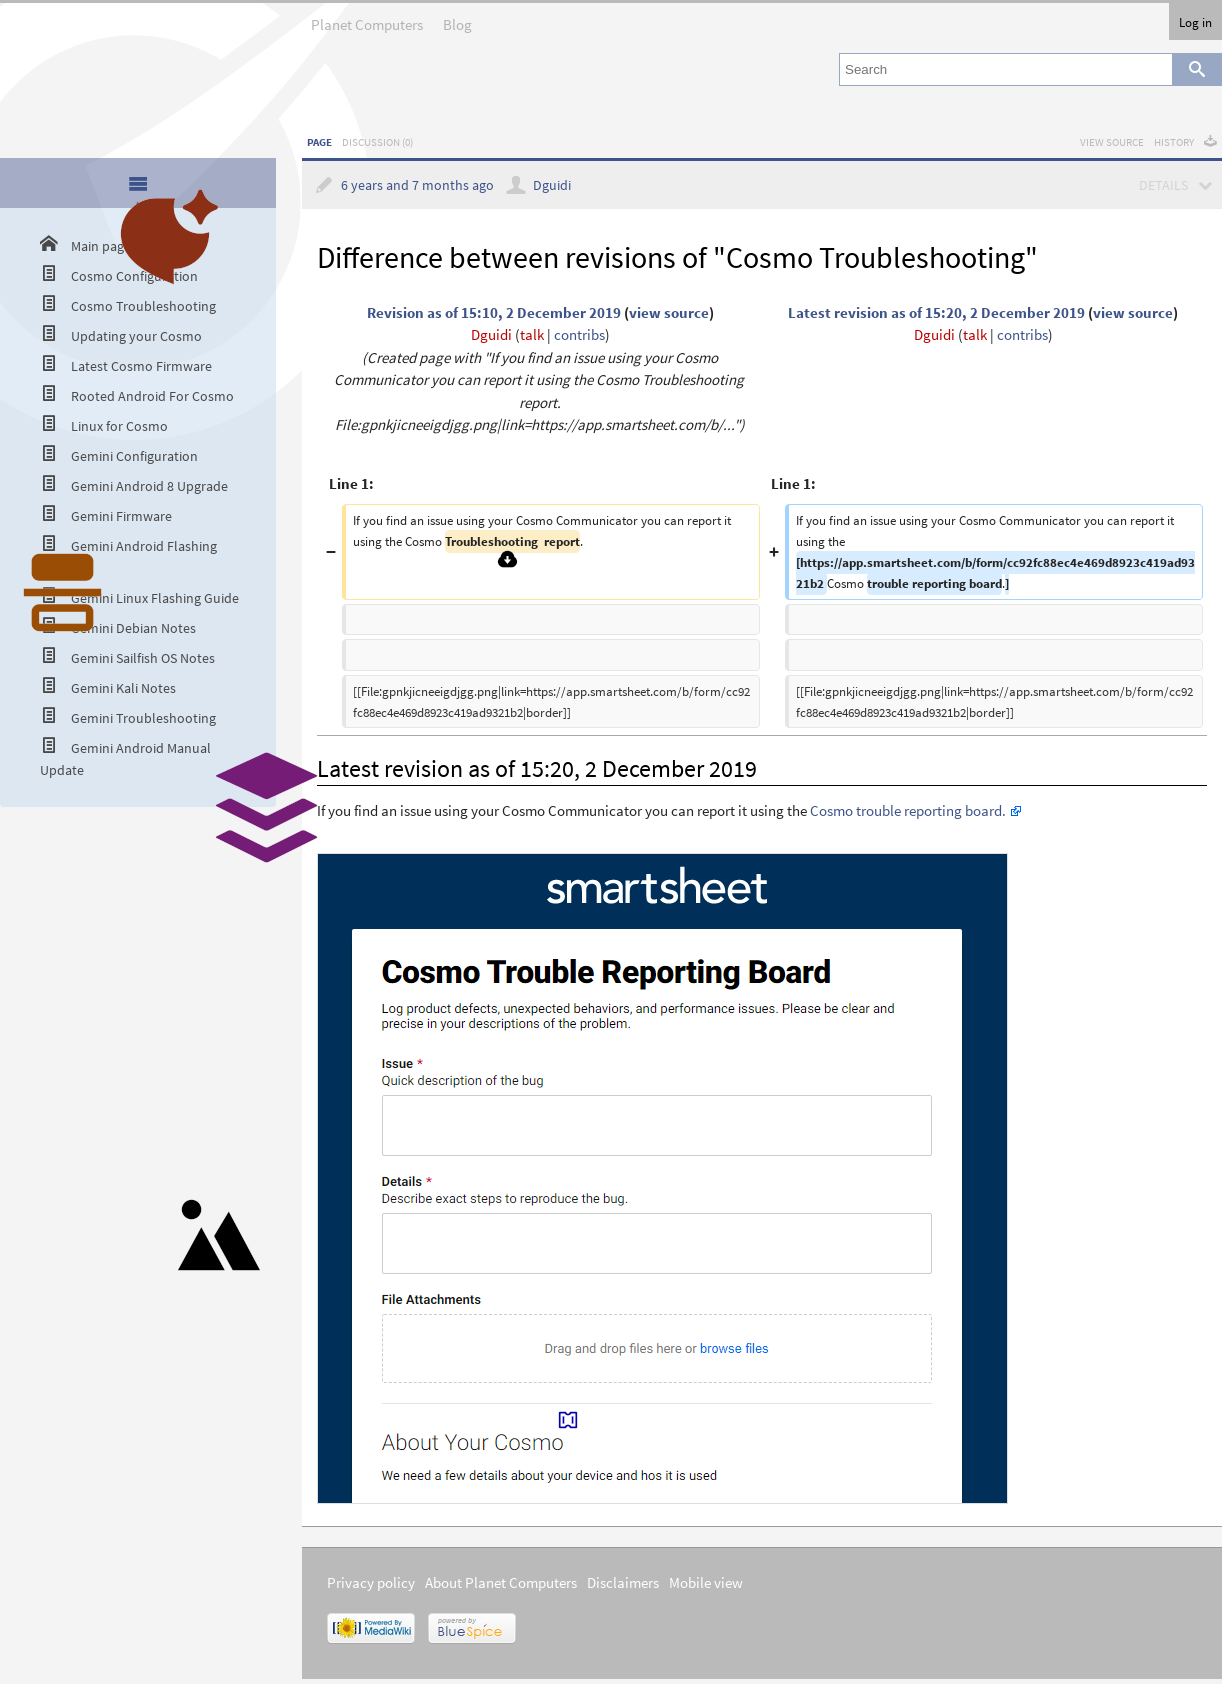 This screenshot has height=1684, width=1222. Describe the element at coordinates (266, 807) in the screenshot. I see `buffer app logo` at that location.